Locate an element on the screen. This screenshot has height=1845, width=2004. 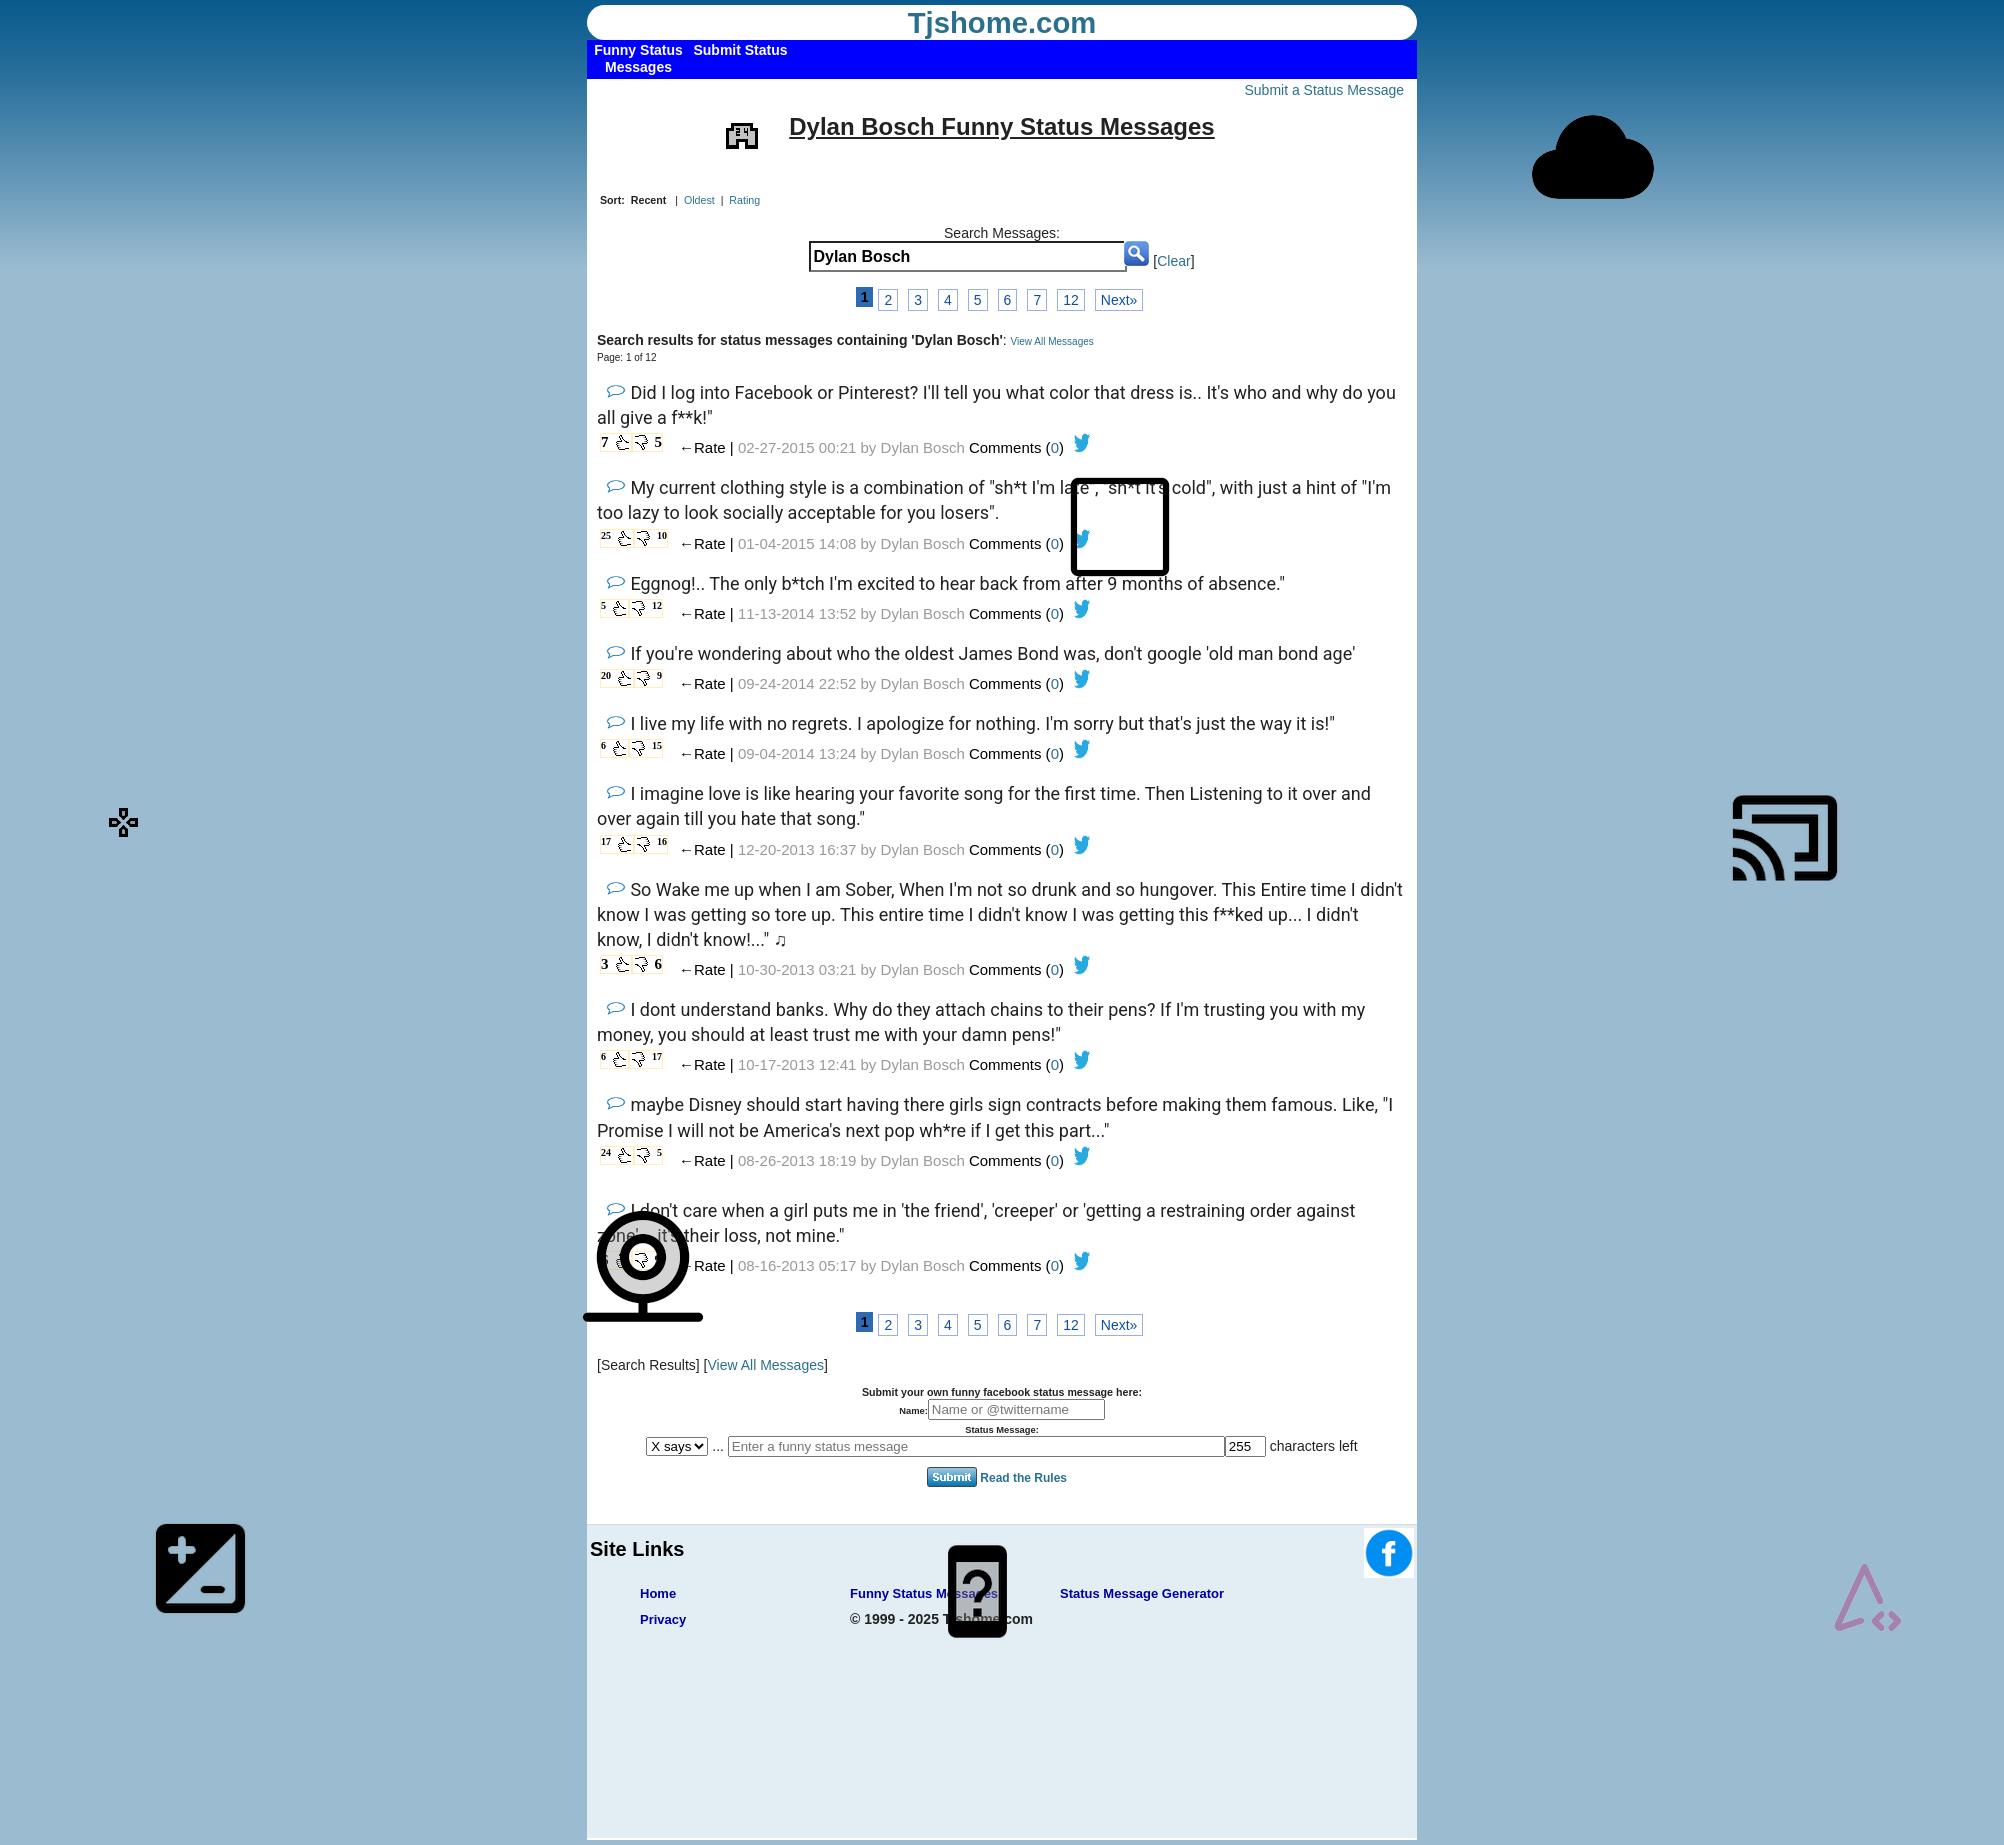
stop media playback is located at coordinates (1120, 527).